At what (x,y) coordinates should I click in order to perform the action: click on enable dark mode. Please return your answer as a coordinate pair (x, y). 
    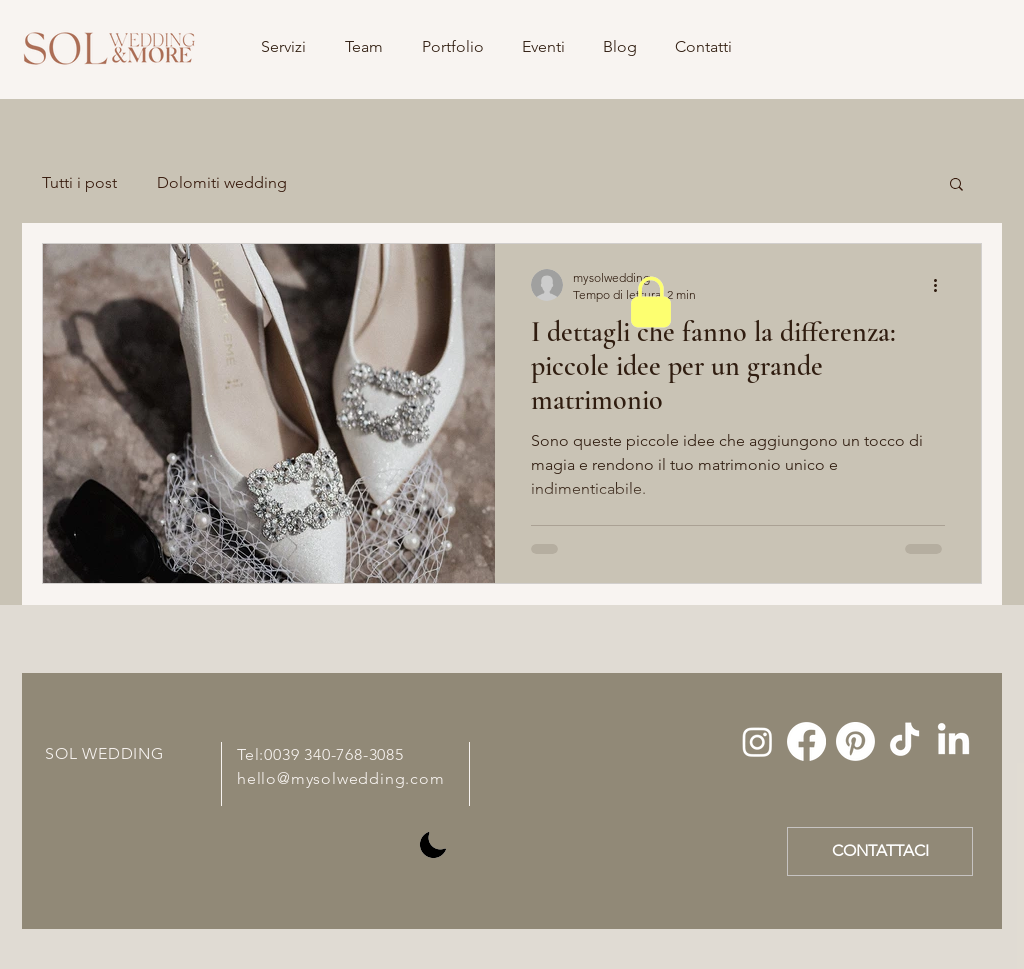
    Looking at the image, I should click on (432, 845).